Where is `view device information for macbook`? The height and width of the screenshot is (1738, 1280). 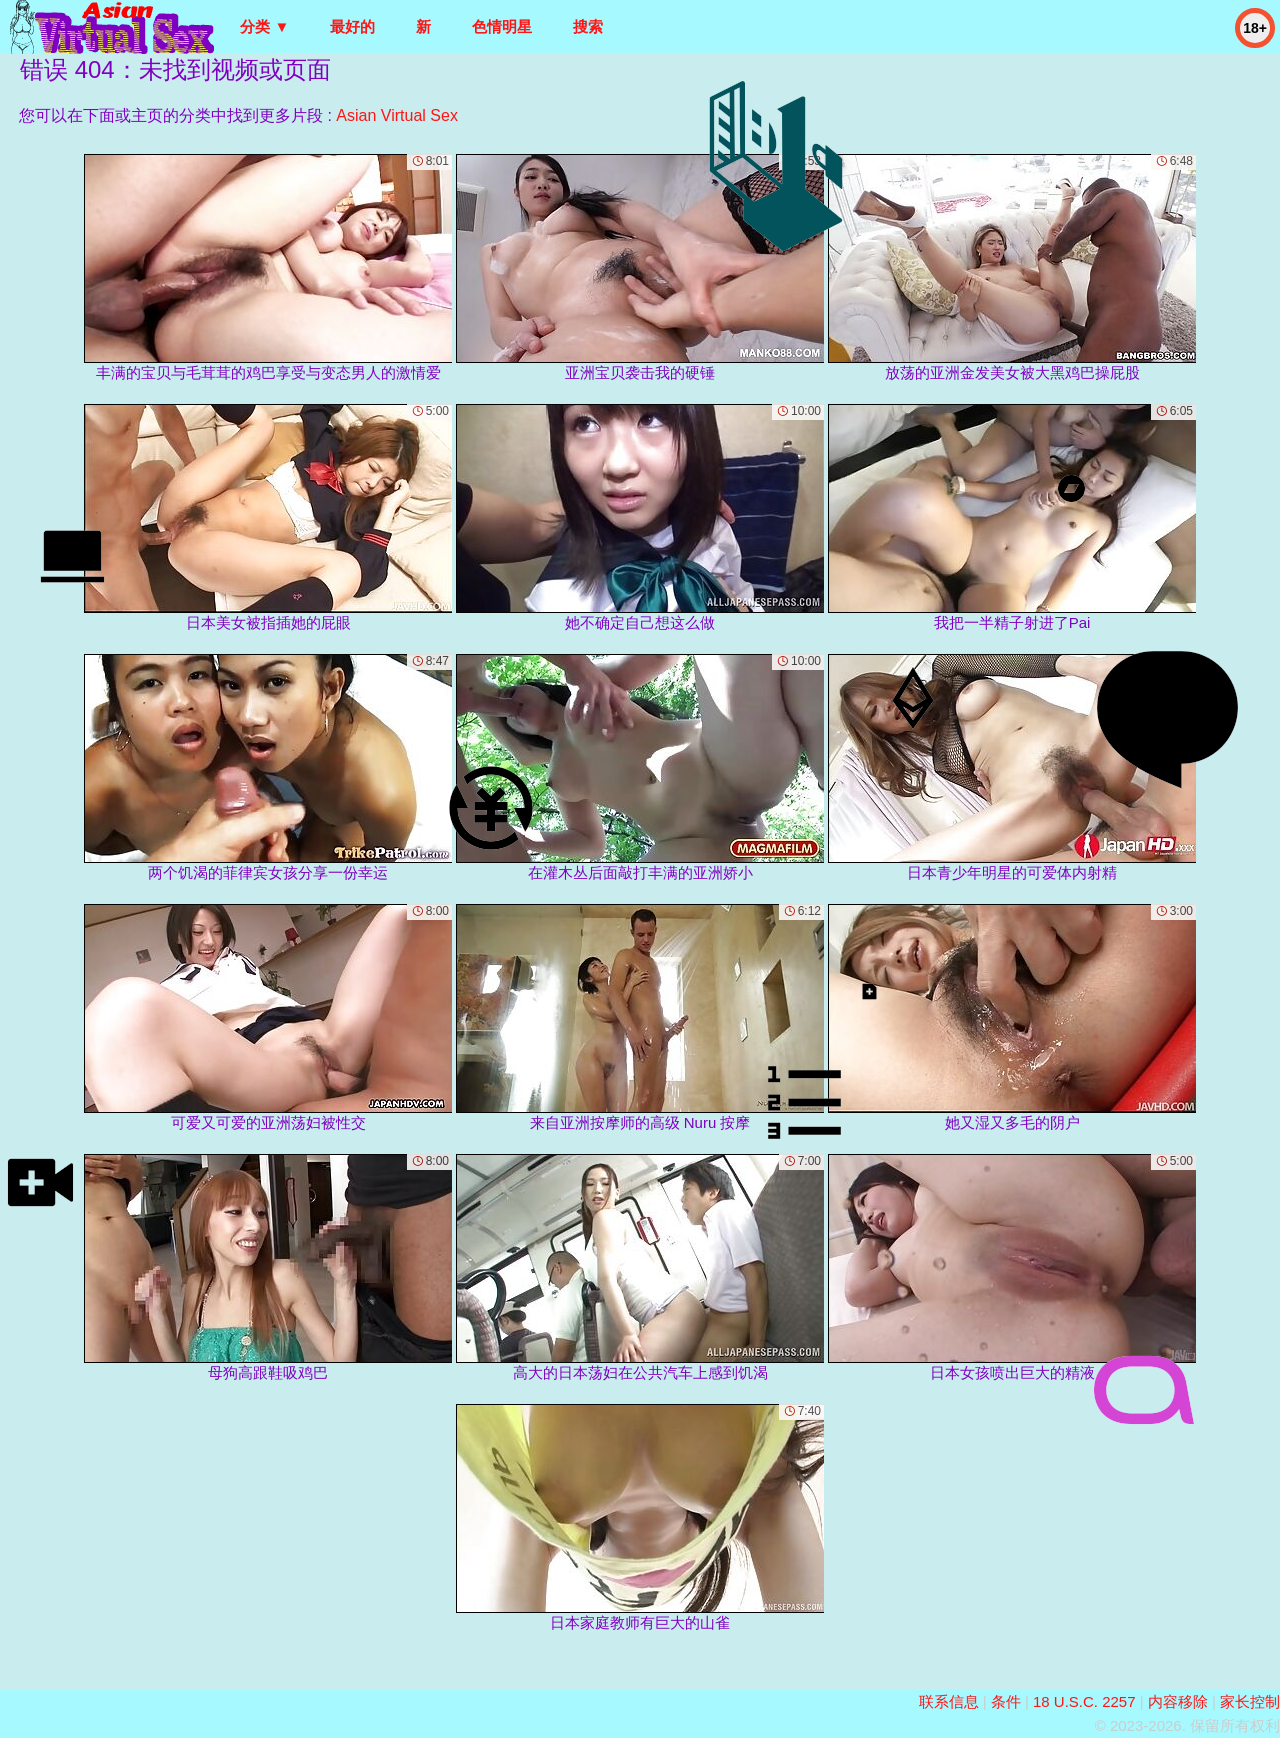 view device information for macbook is located at coordinates (72, 556).